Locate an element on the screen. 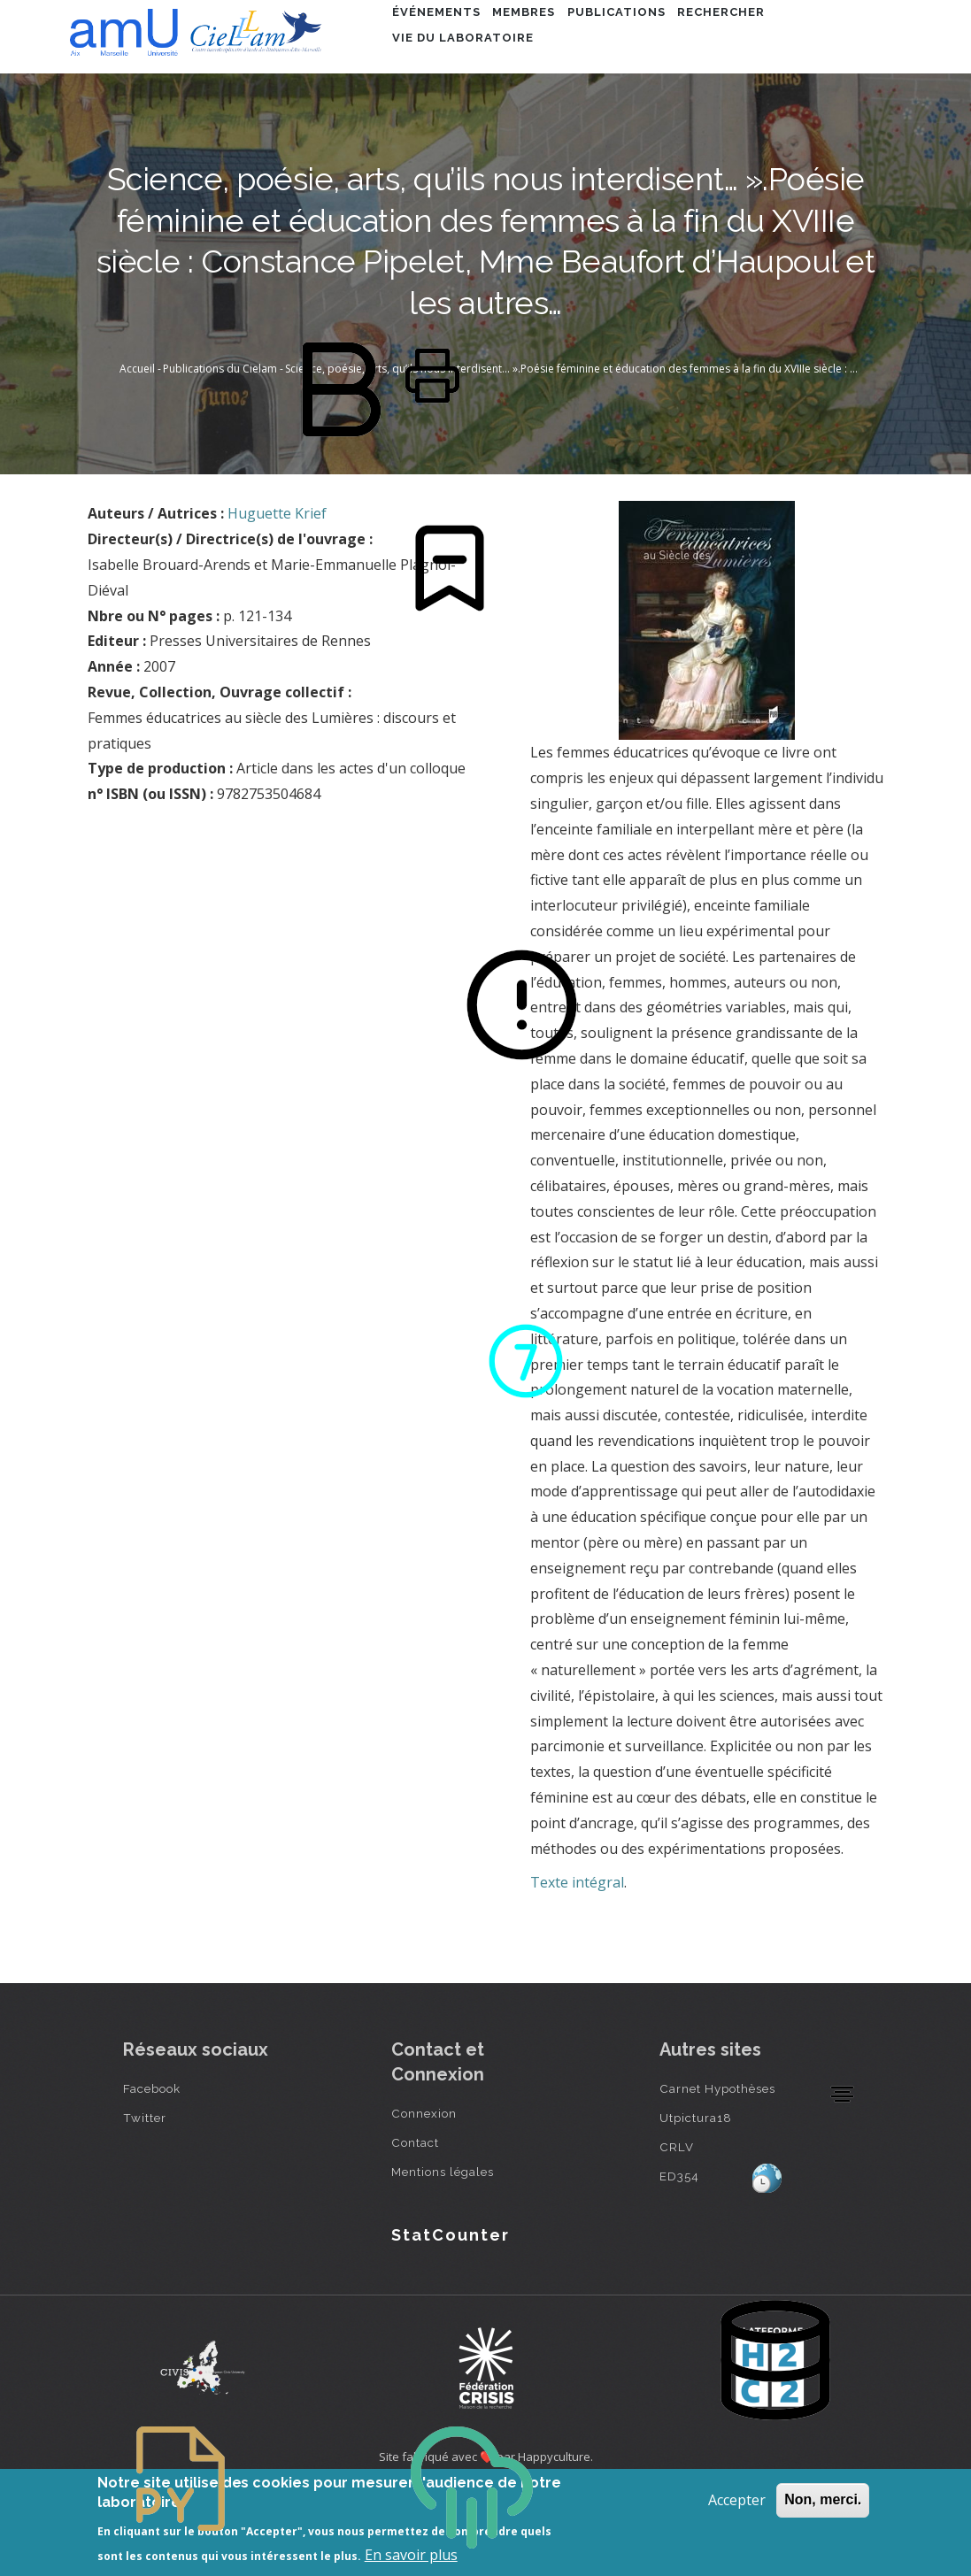  remove from saved bookmarks is located at coordinates (450, 568).